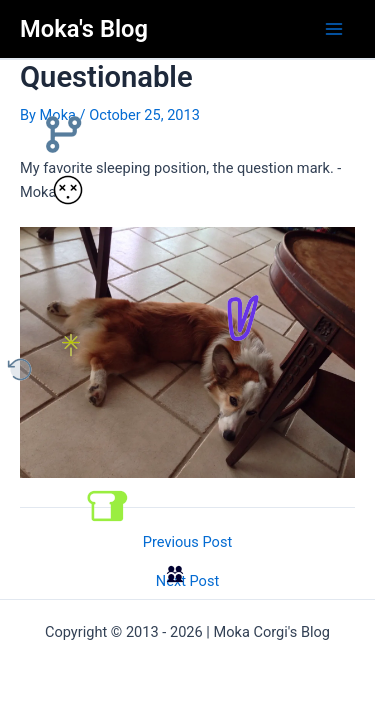  What do you see at coordinates (20, 369) in the screenshot?
I see `undo last action` at bounding box center [20, 369].